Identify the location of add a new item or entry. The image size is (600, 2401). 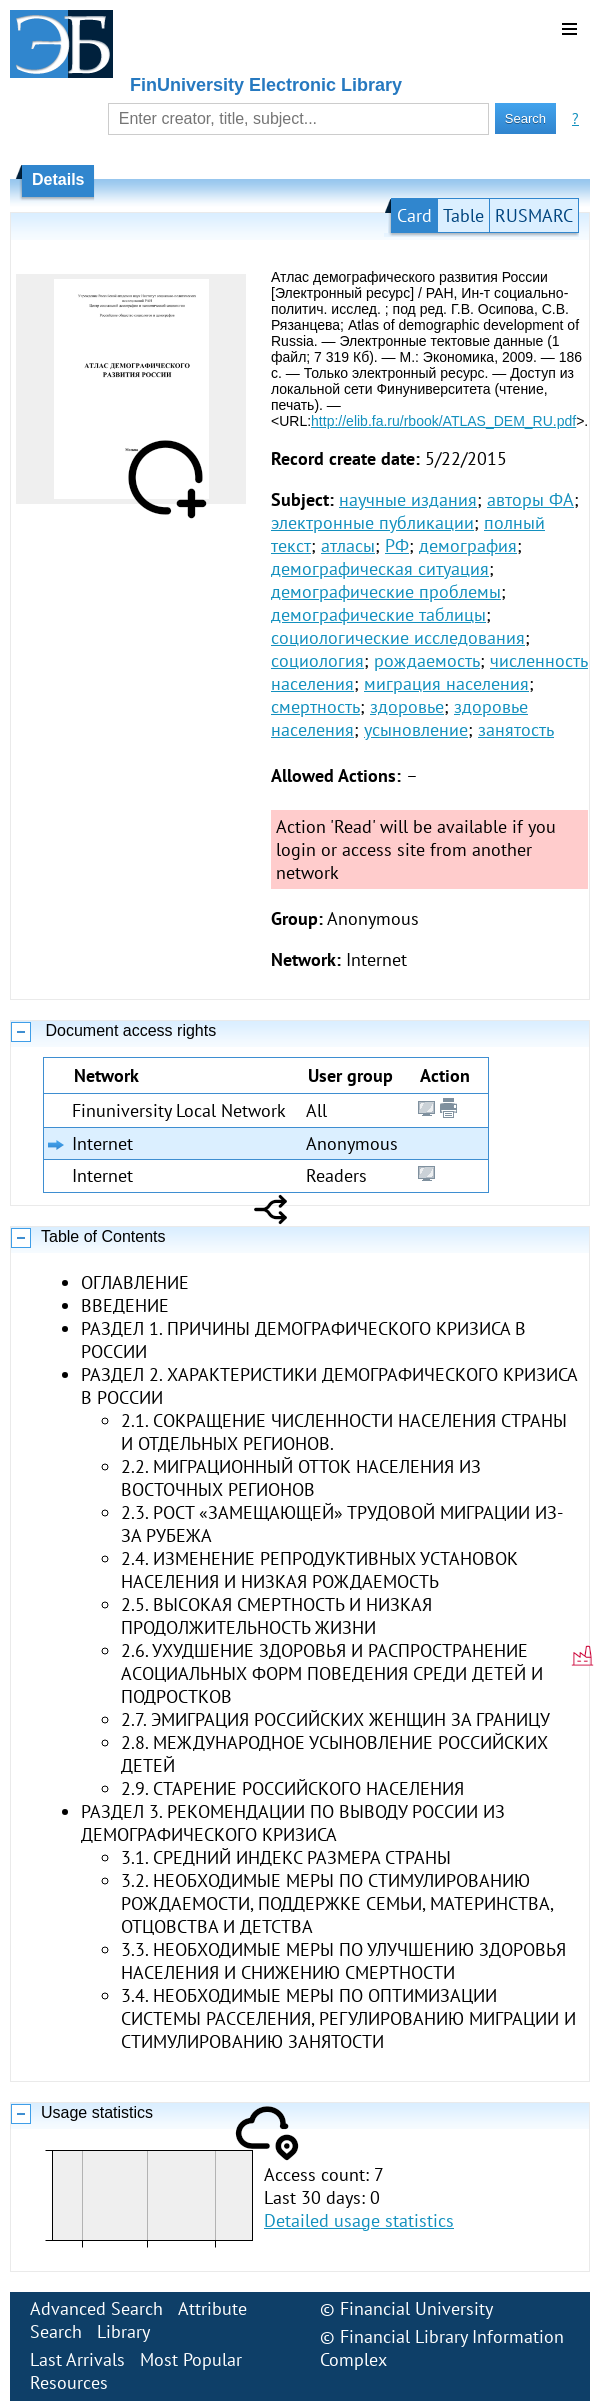
(165, 477).